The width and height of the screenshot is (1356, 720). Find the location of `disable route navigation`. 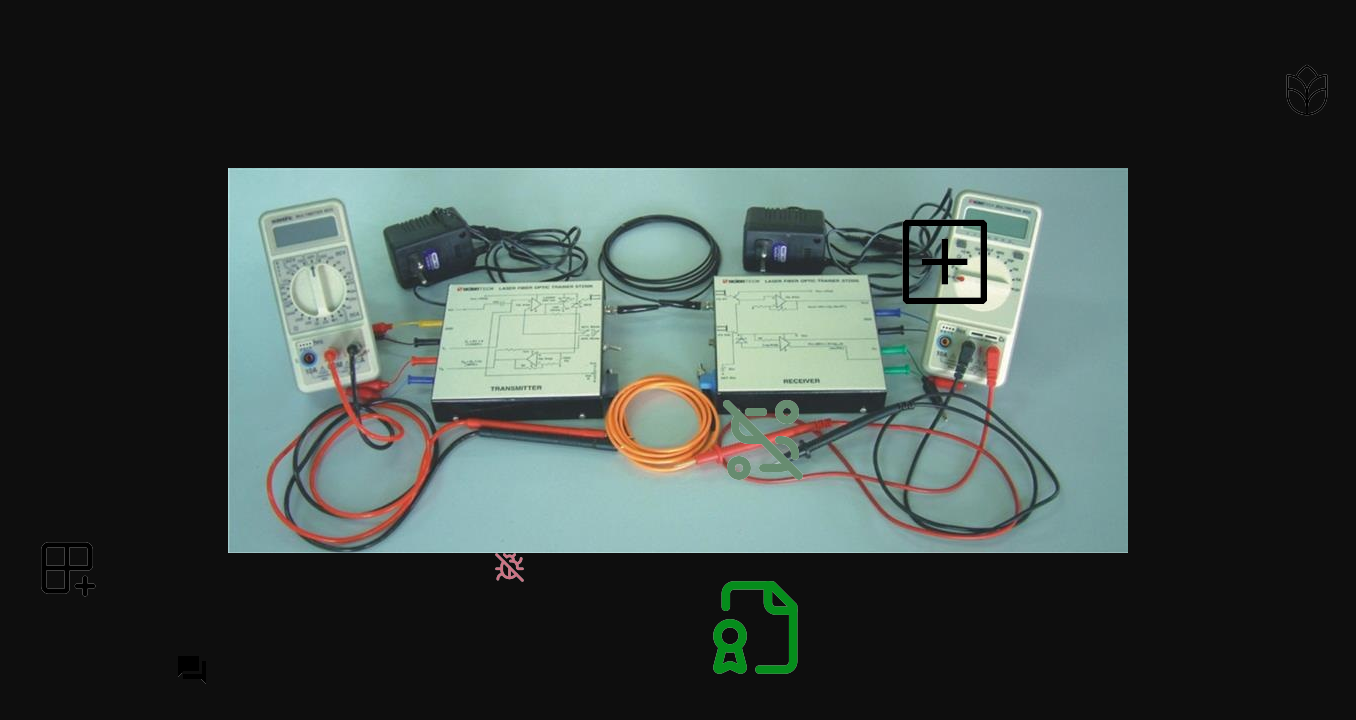

disable route navigation is located at coordinates (763, 440).